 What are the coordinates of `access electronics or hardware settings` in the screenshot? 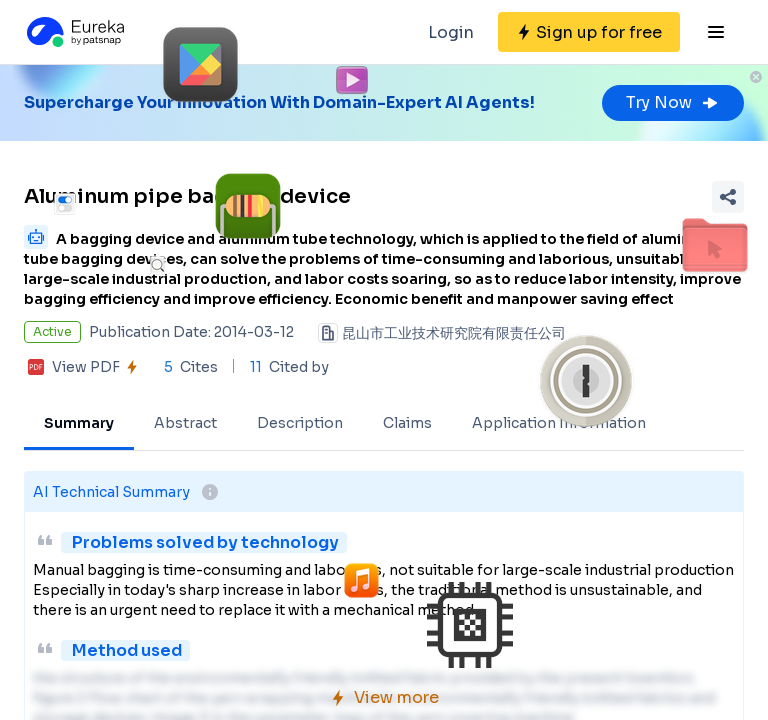 It's located at (470, 625).